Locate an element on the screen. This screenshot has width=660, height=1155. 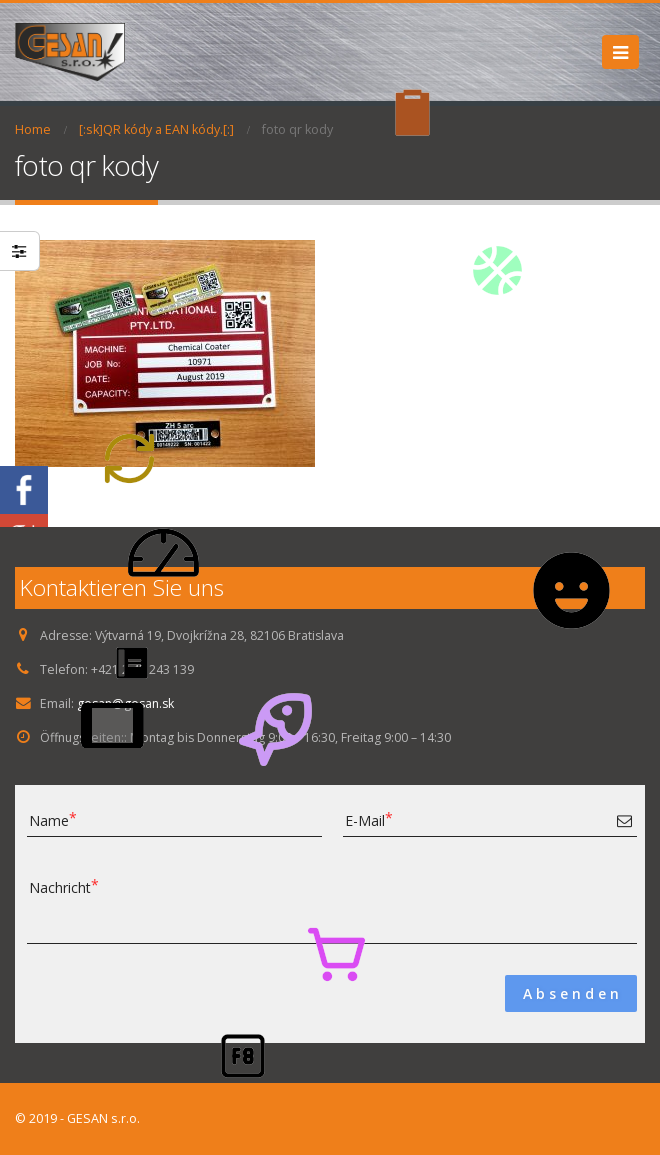
browse seafood or fish-related content is located at coordinates (278, 726).